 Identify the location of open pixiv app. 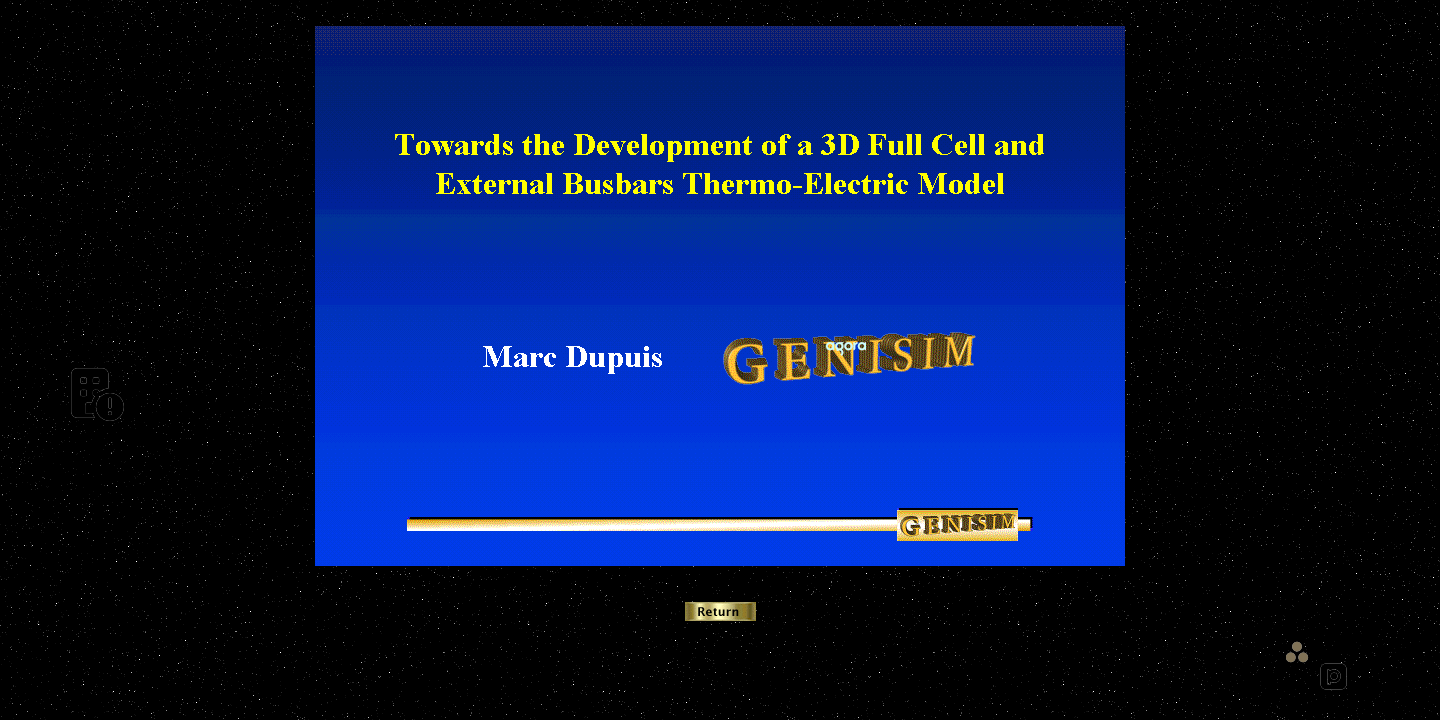
(1333, 676).